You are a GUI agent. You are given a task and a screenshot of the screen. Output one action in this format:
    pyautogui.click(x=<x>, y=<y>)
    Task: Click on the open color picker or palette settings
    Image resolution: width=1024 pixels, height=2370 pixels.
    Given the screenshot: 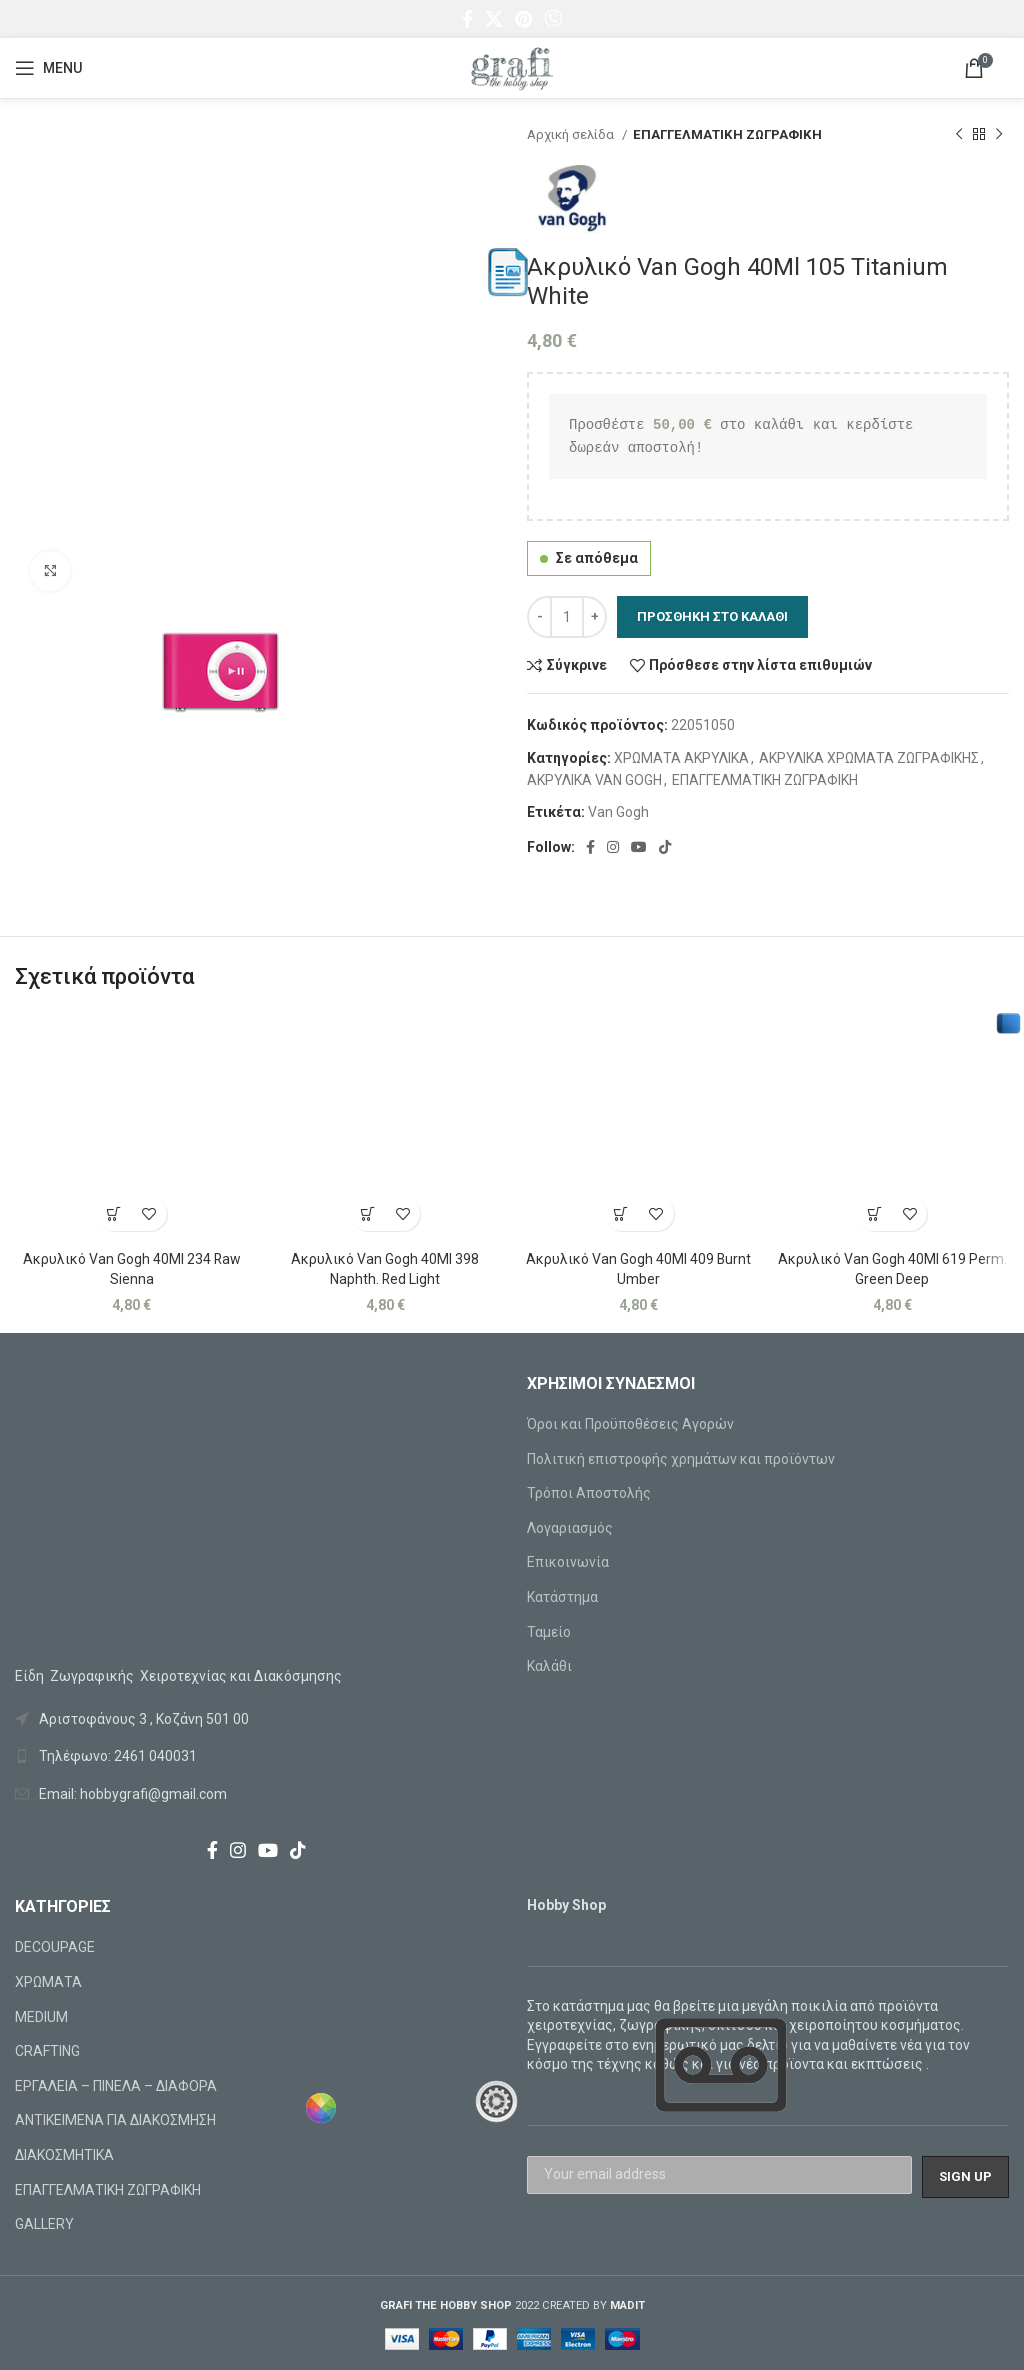 What is the action you would take?
    pyautogui.click(x=321, y=2108)
    